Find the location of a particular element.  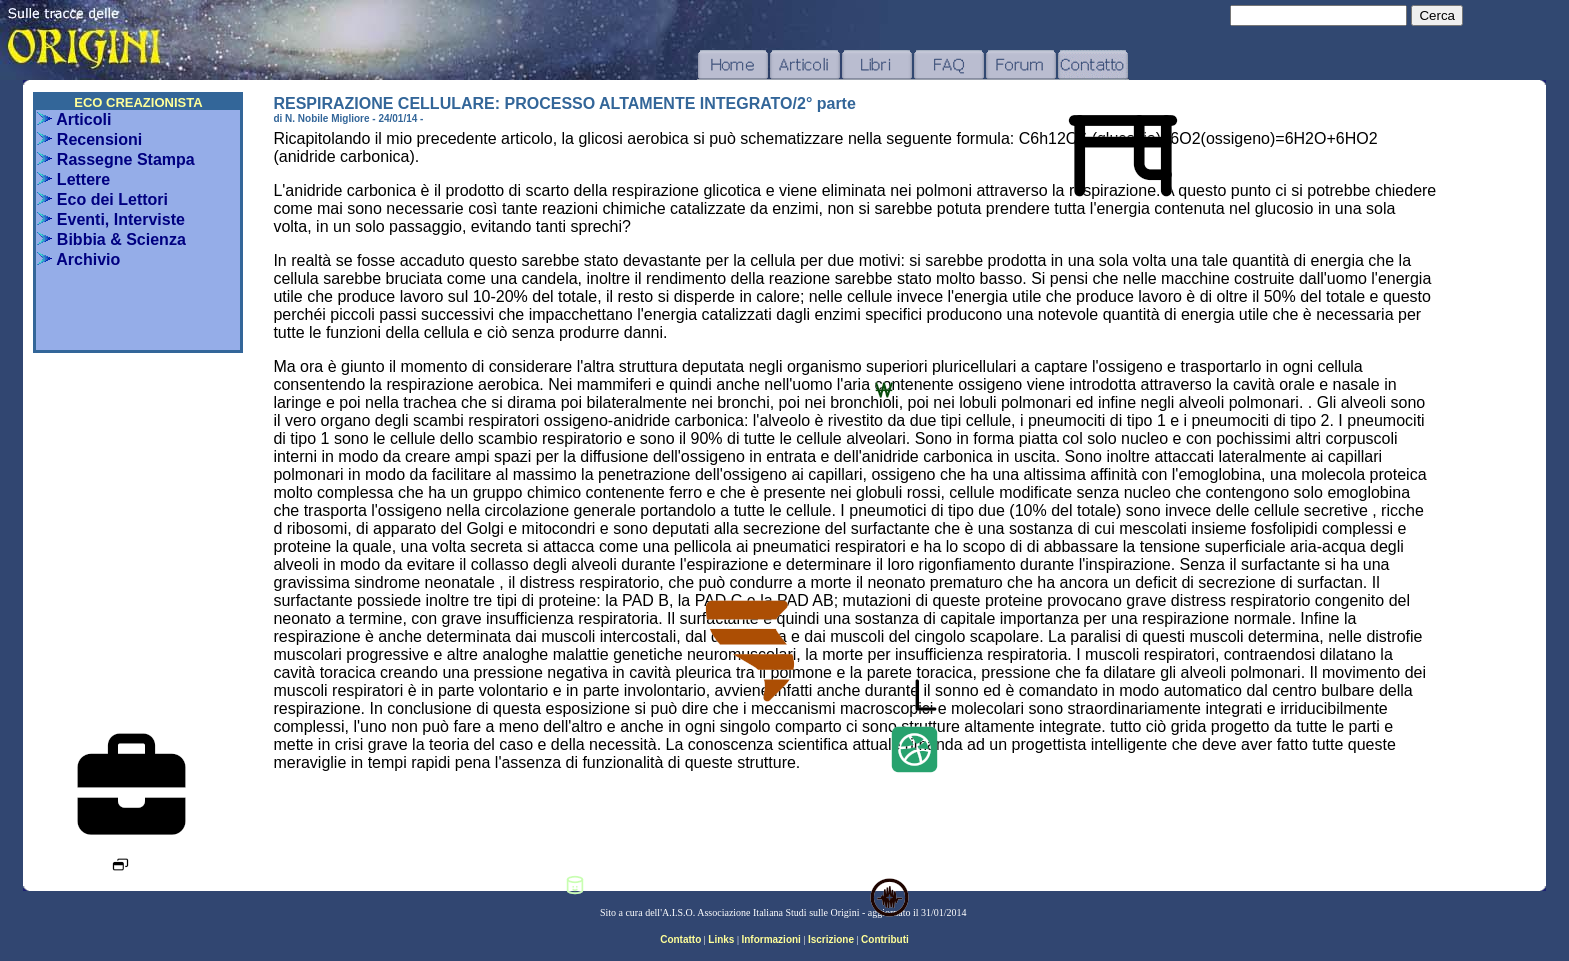

indicates a healthy or happy database status is located at coordinates (575, 885).